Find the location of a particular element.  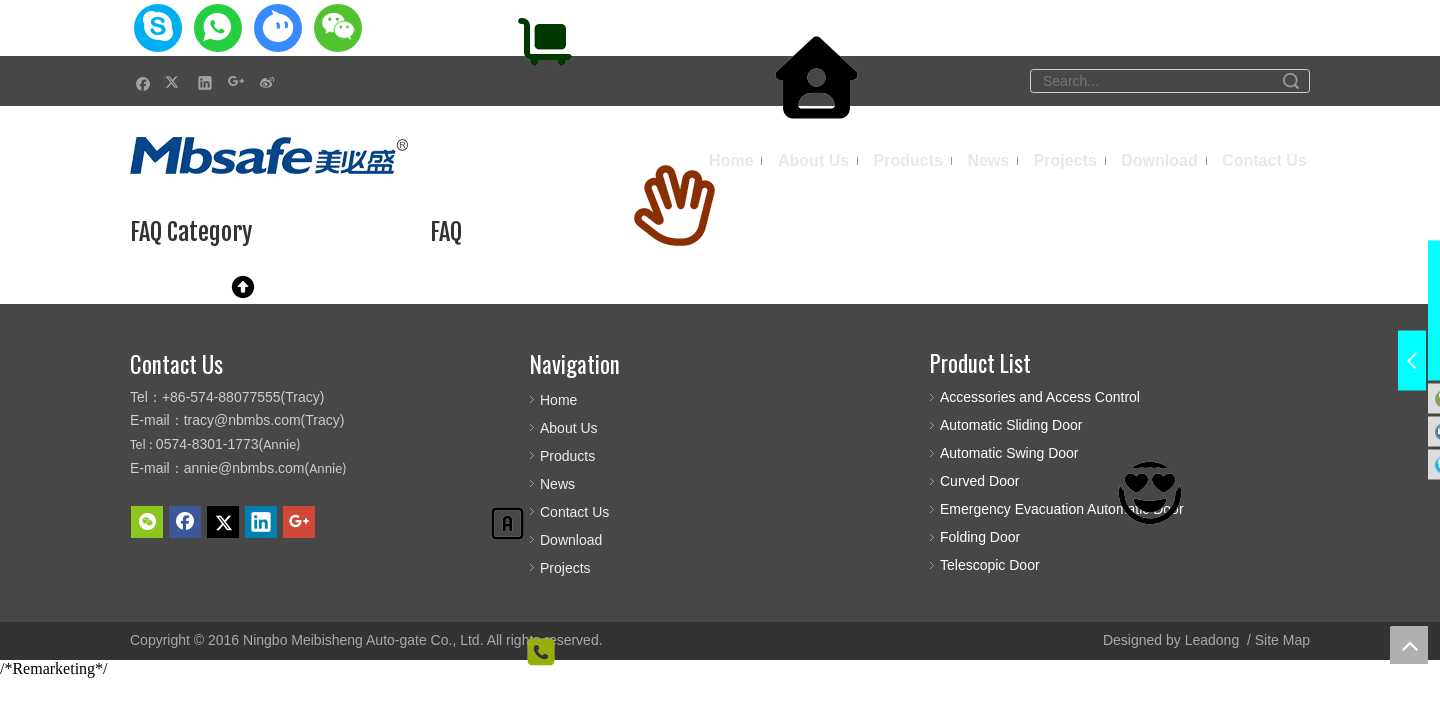

send a vulcan salute greeting is located at coordinates (674, 205).